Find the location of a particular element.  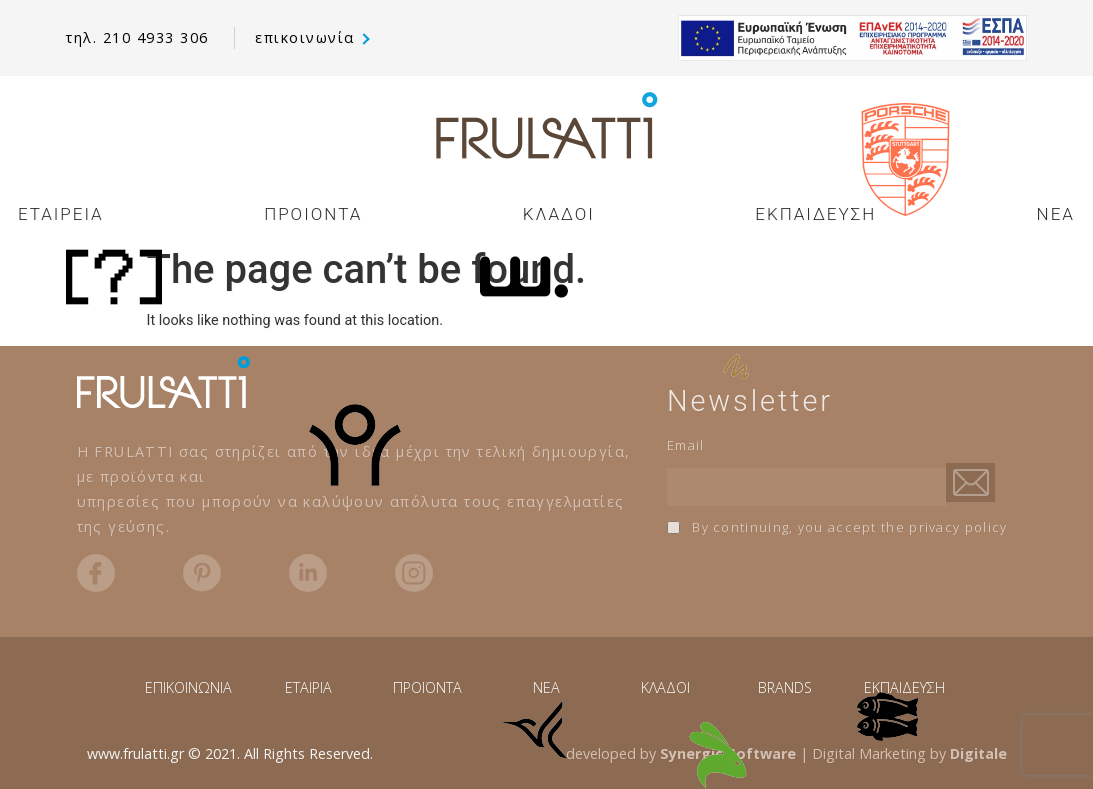

wagmi cryptocurrency/web3 library logo is located at coordinates (524, 277).